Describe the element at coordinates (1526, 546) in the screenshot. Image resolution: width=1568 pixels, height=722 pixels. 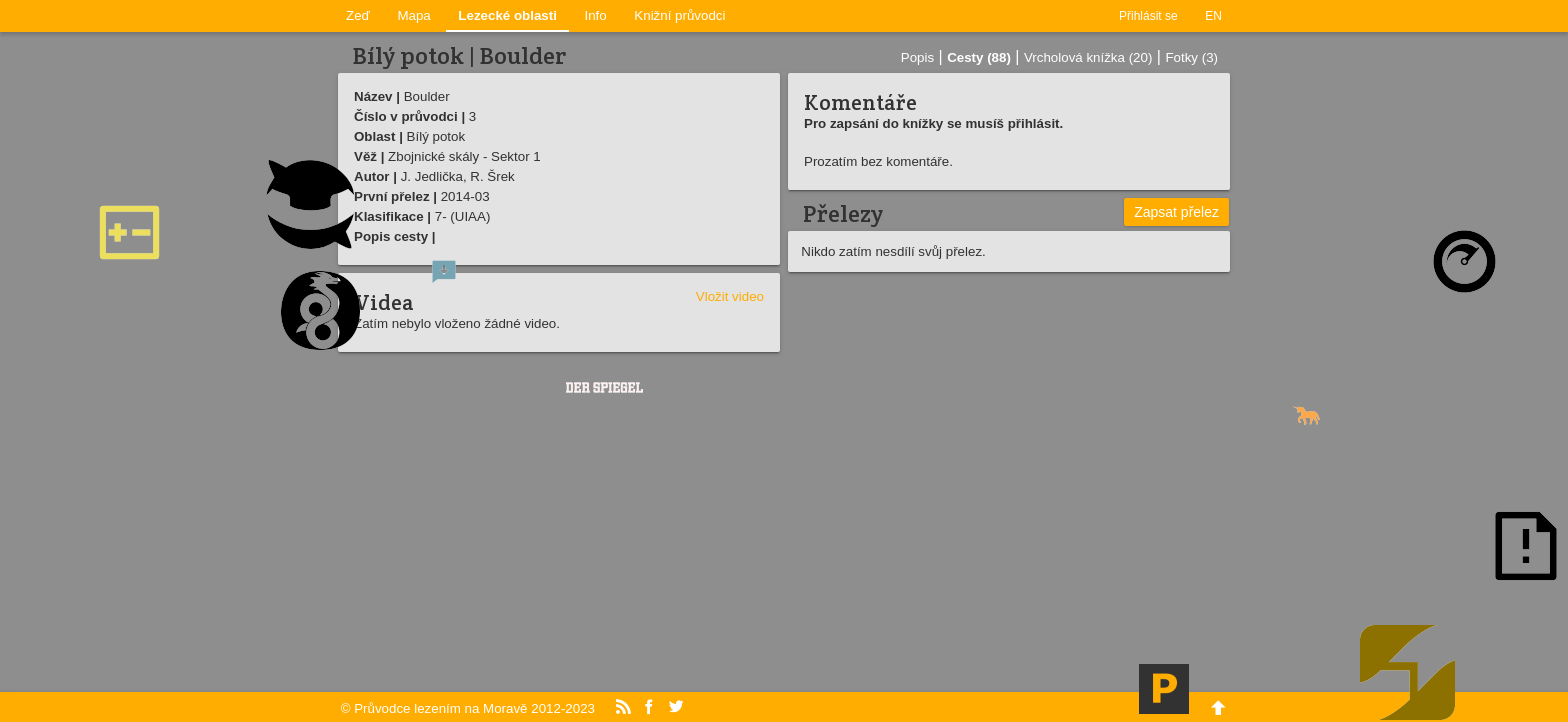
I see `indicates a file with an error or issue` at that location.